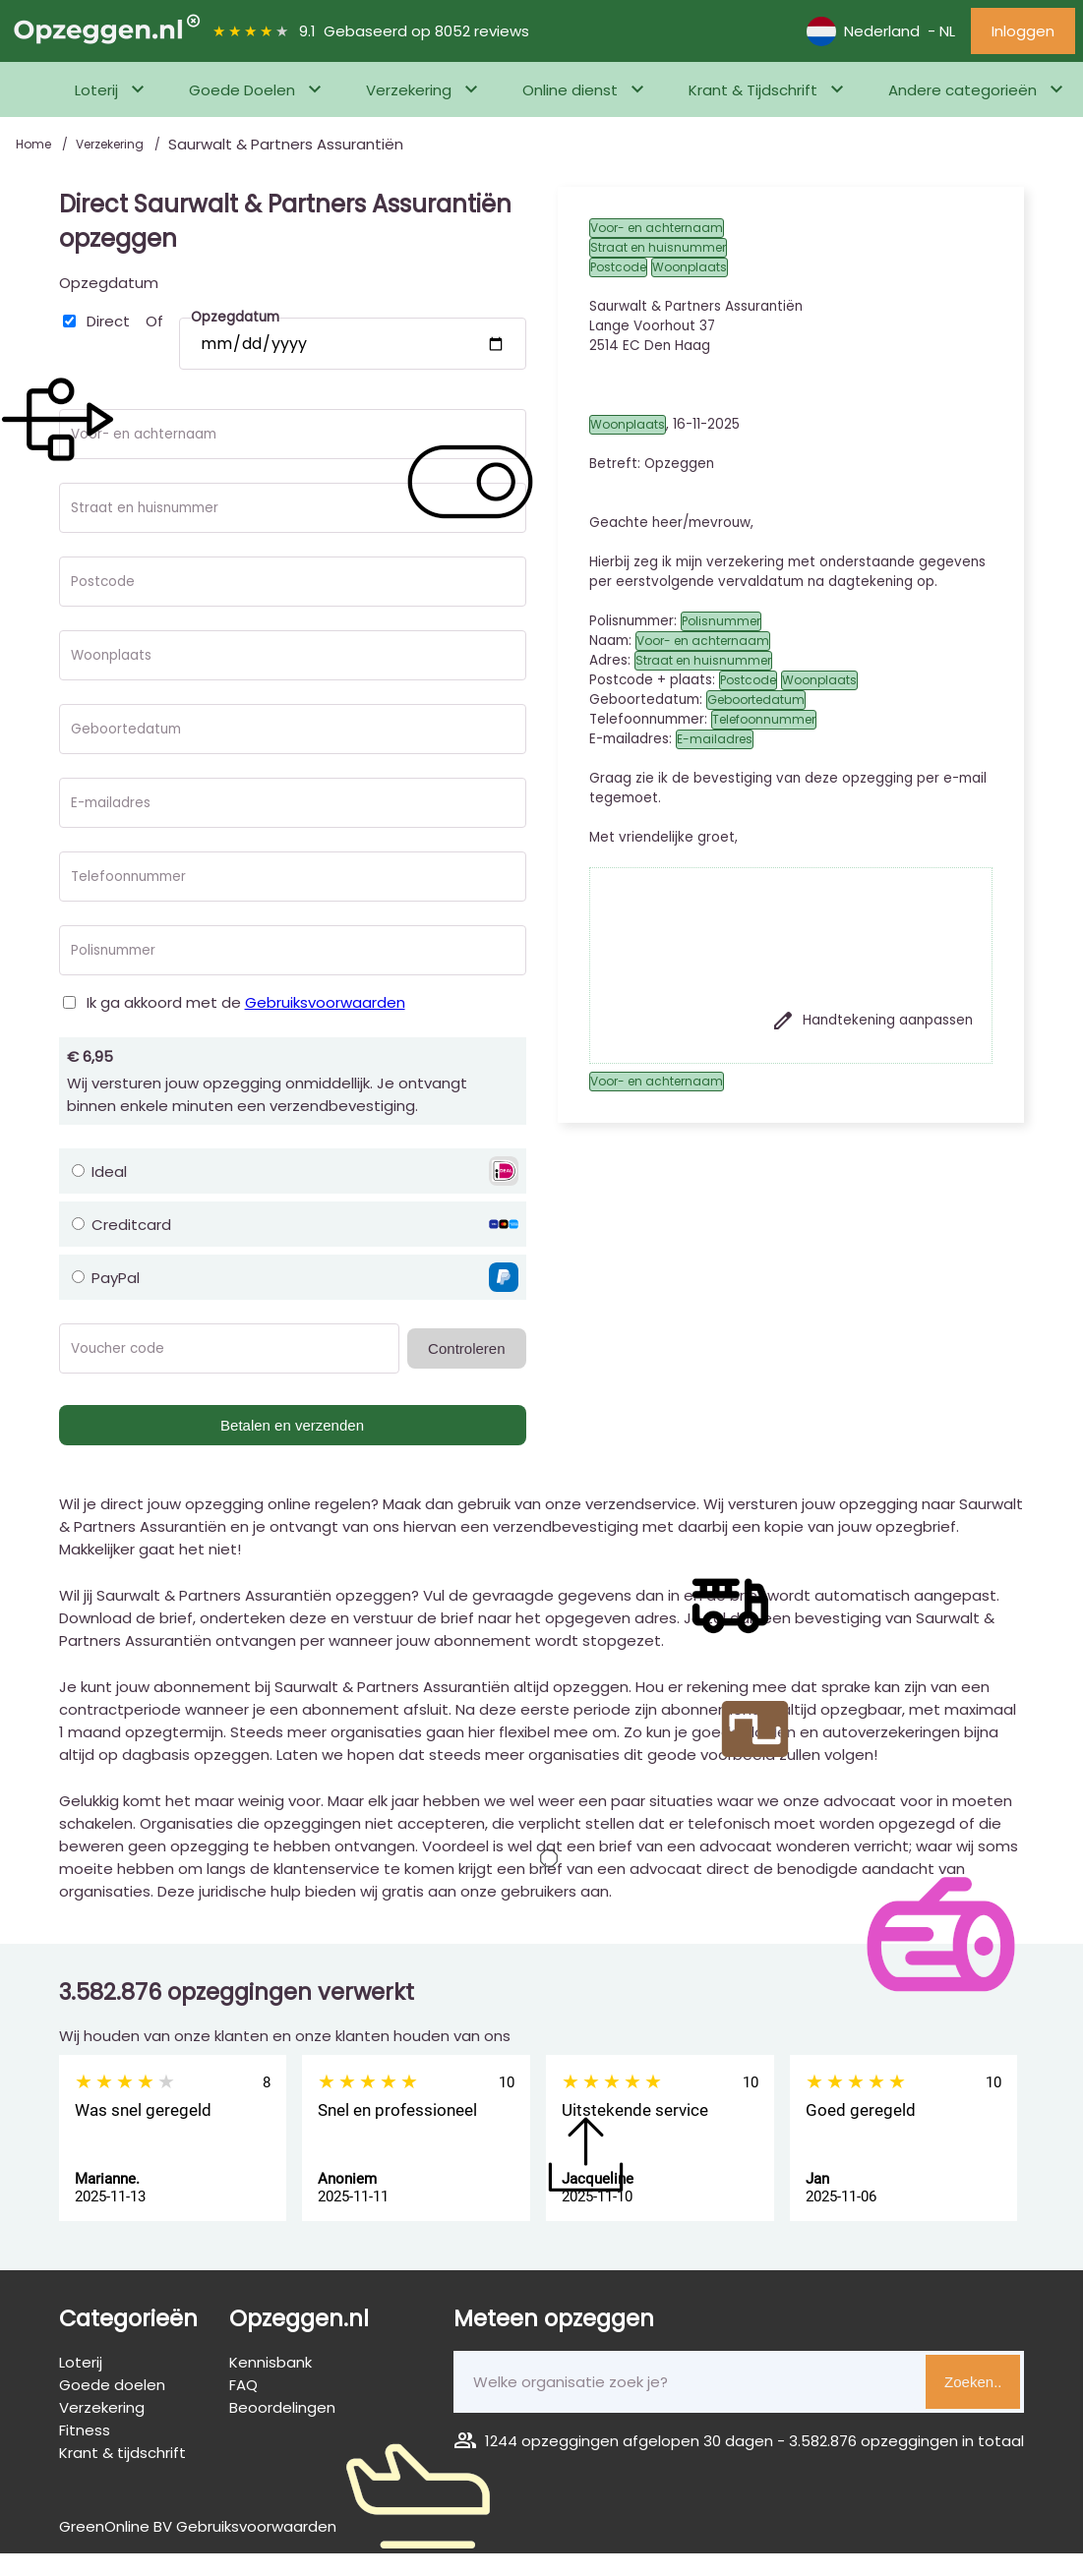 The height and width of the screenshot is (2576, 1083). Describe the element at coordinates (470, 482) in the screenshot. I see `toggle switch in the on position` at that location.